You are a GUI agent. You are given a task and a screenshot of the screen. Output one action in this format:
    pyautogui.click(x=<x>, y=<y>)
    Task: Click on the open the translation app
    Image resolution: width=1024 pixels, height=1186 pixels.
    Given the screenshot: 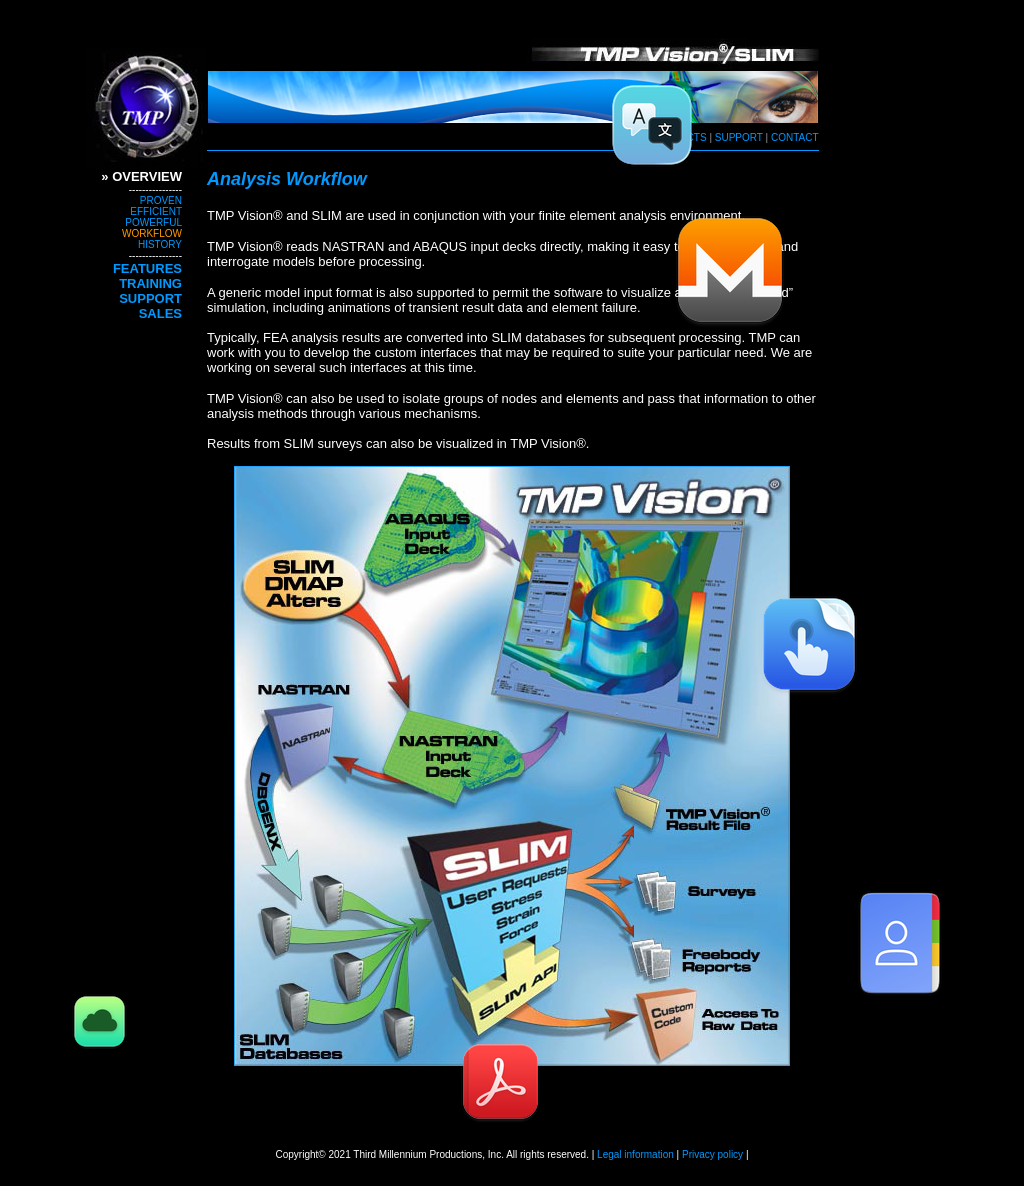 What is the action you would take?
    pyautogui.click(x=652, y=125)
    